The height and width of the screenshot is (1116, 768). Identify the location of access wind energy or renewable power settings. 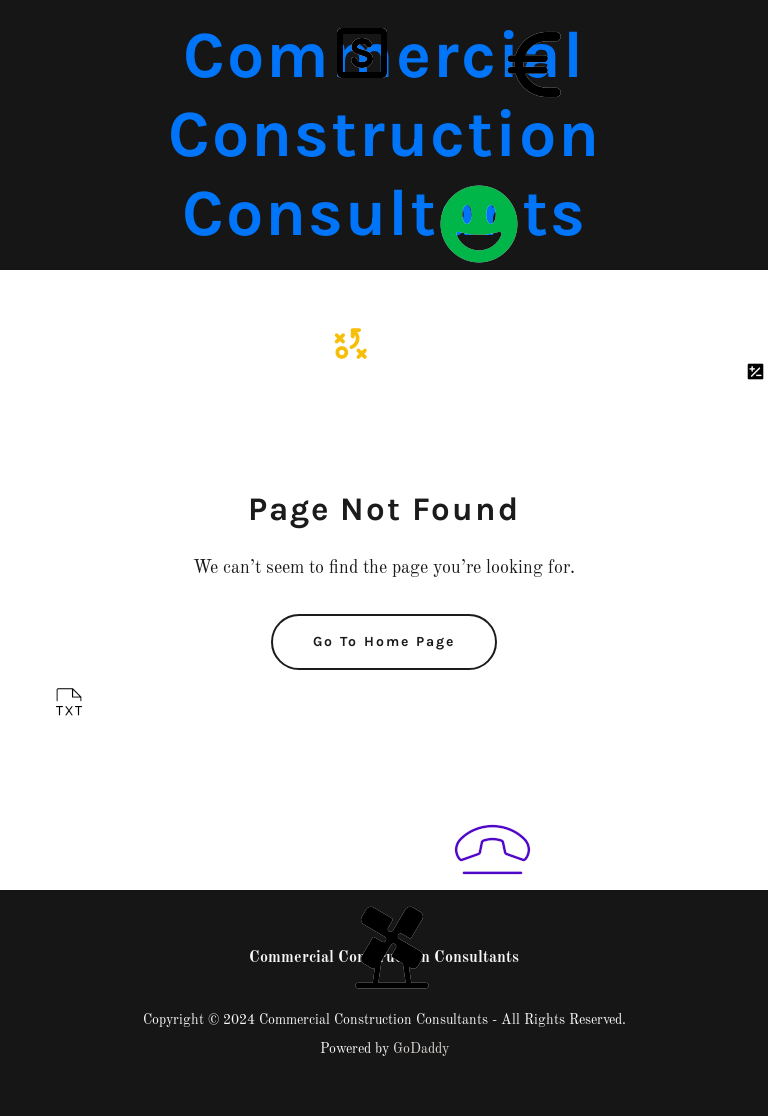
(392, 949).